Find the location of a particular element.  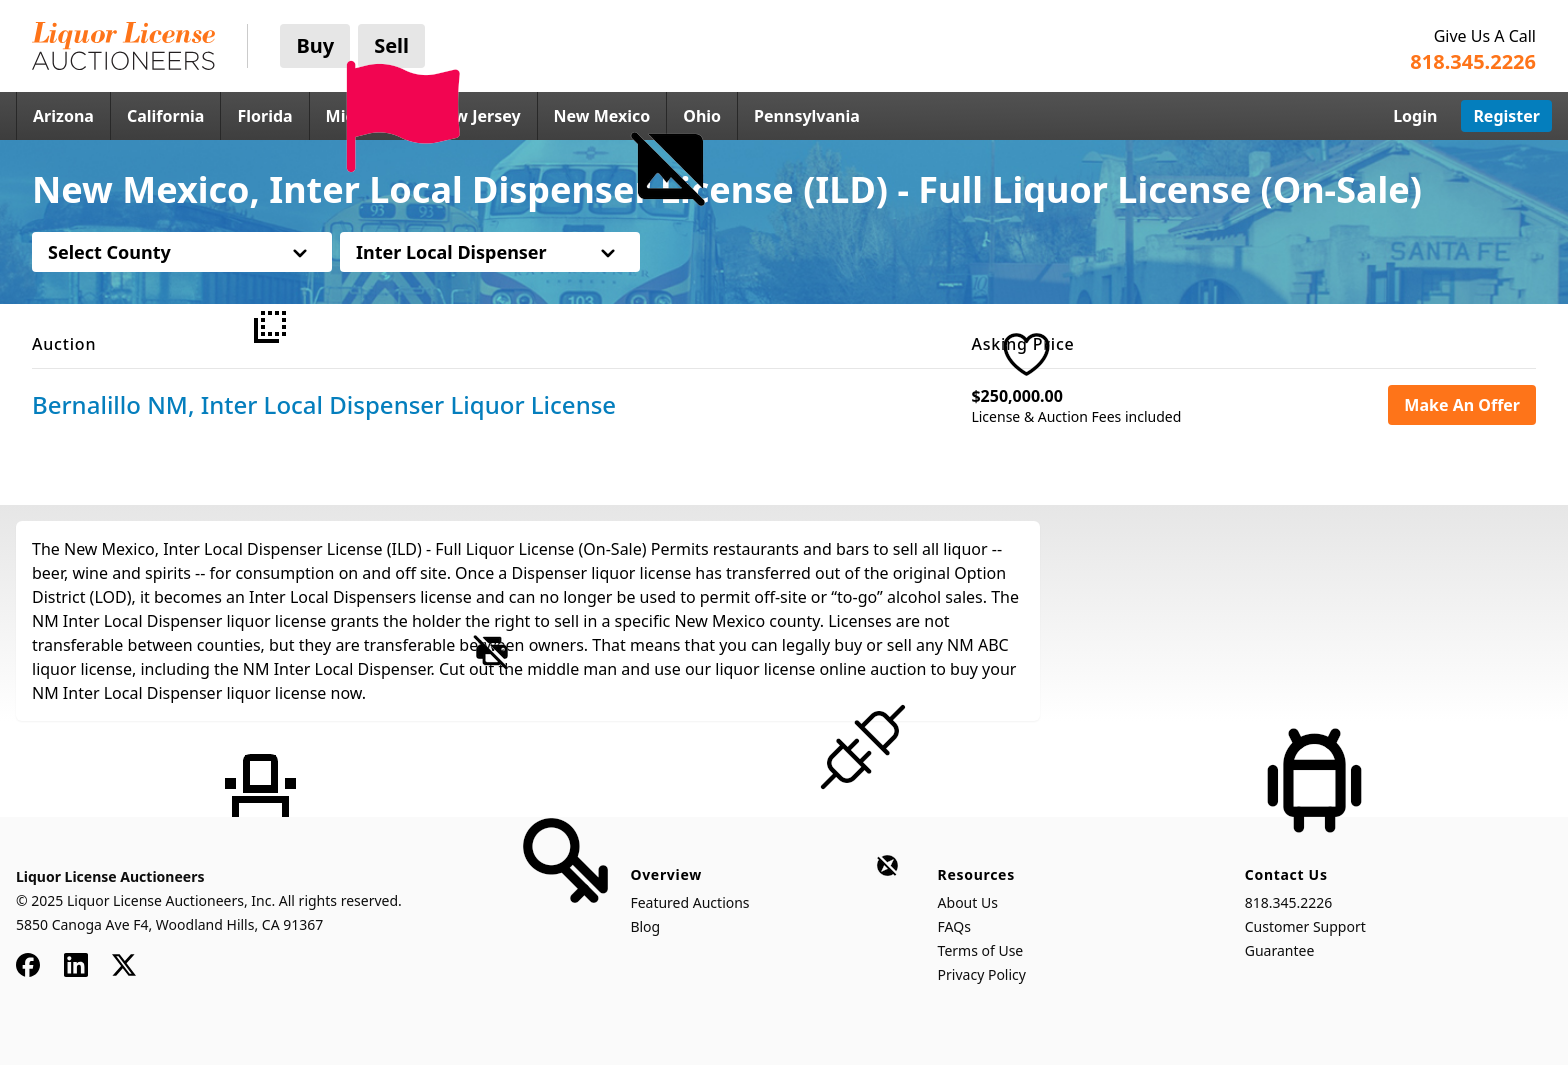

select intergender or non-binary gender option is located at coordinates (565, 860).